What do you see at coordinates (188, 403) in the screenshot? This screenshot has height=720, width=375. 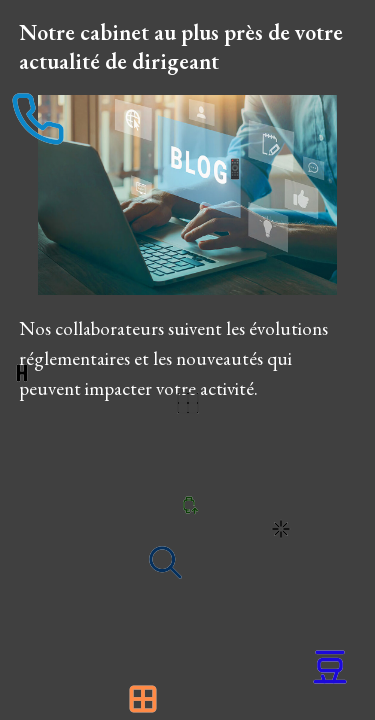 I see `view items in grid layout` at bounding box center [188, 403].